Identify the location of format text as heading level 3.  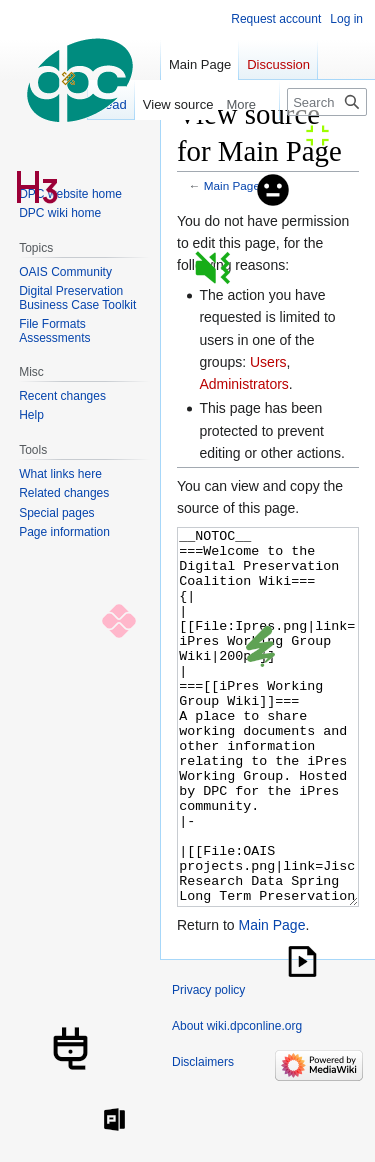
(37, 187).